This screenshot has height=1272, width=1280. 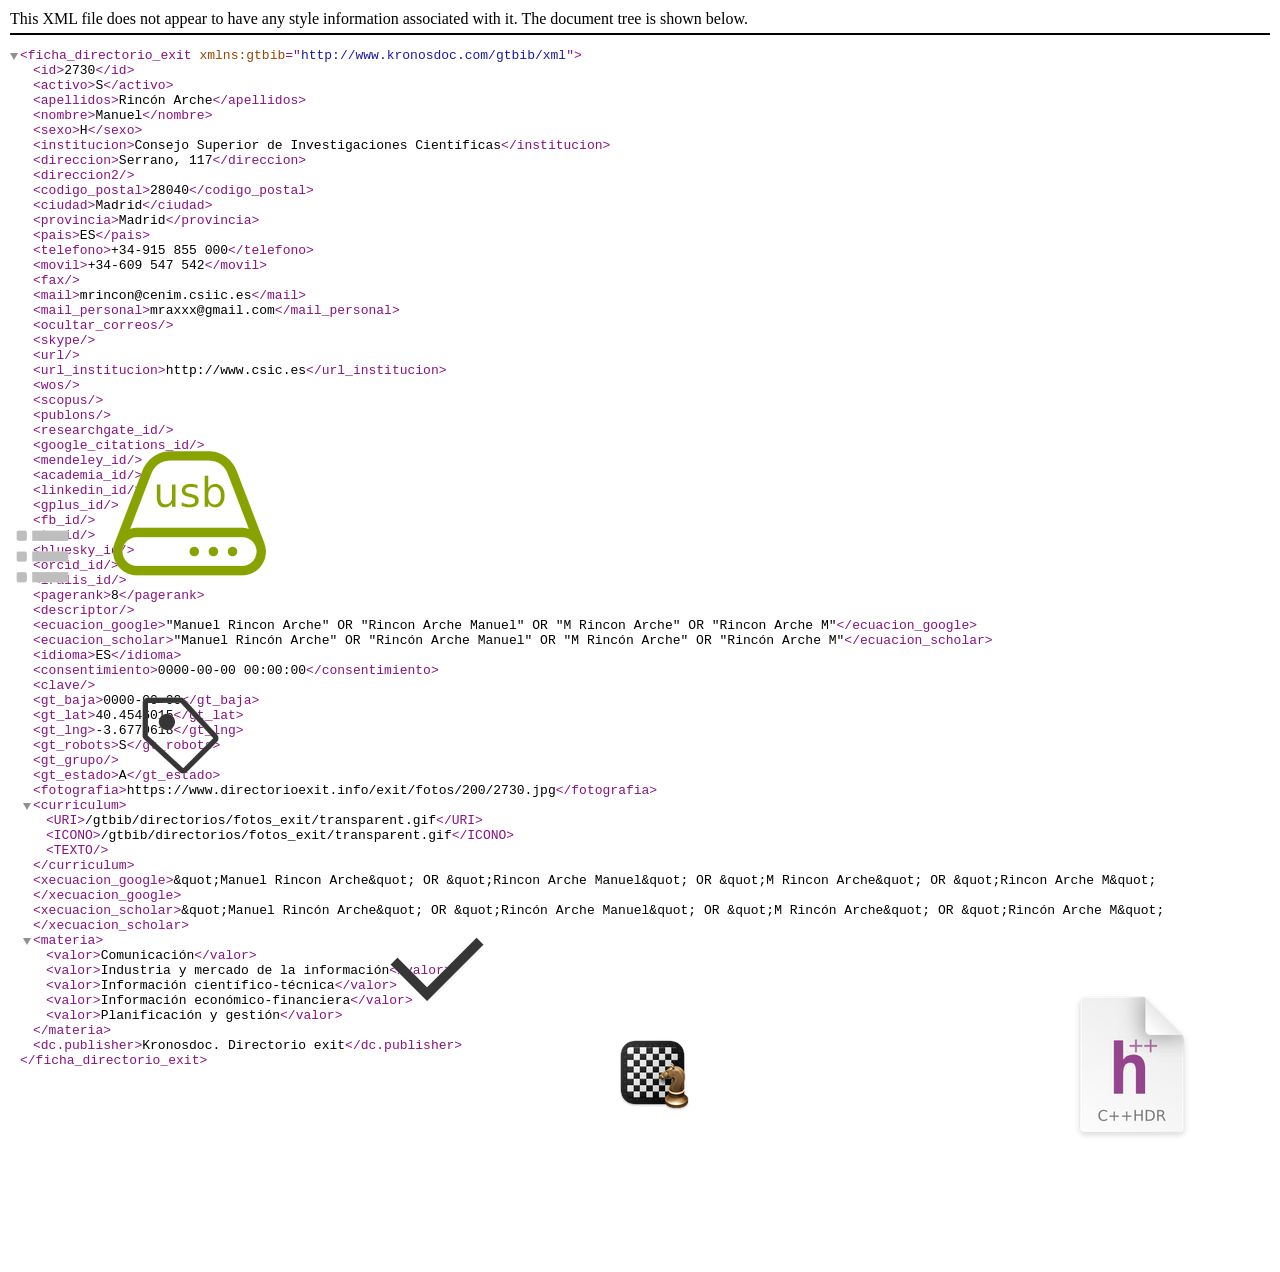 What do you see at coordinates (1132, 1067) in the screenshot?
I see `a C++ header file` at bounding box center [1132, 1067].